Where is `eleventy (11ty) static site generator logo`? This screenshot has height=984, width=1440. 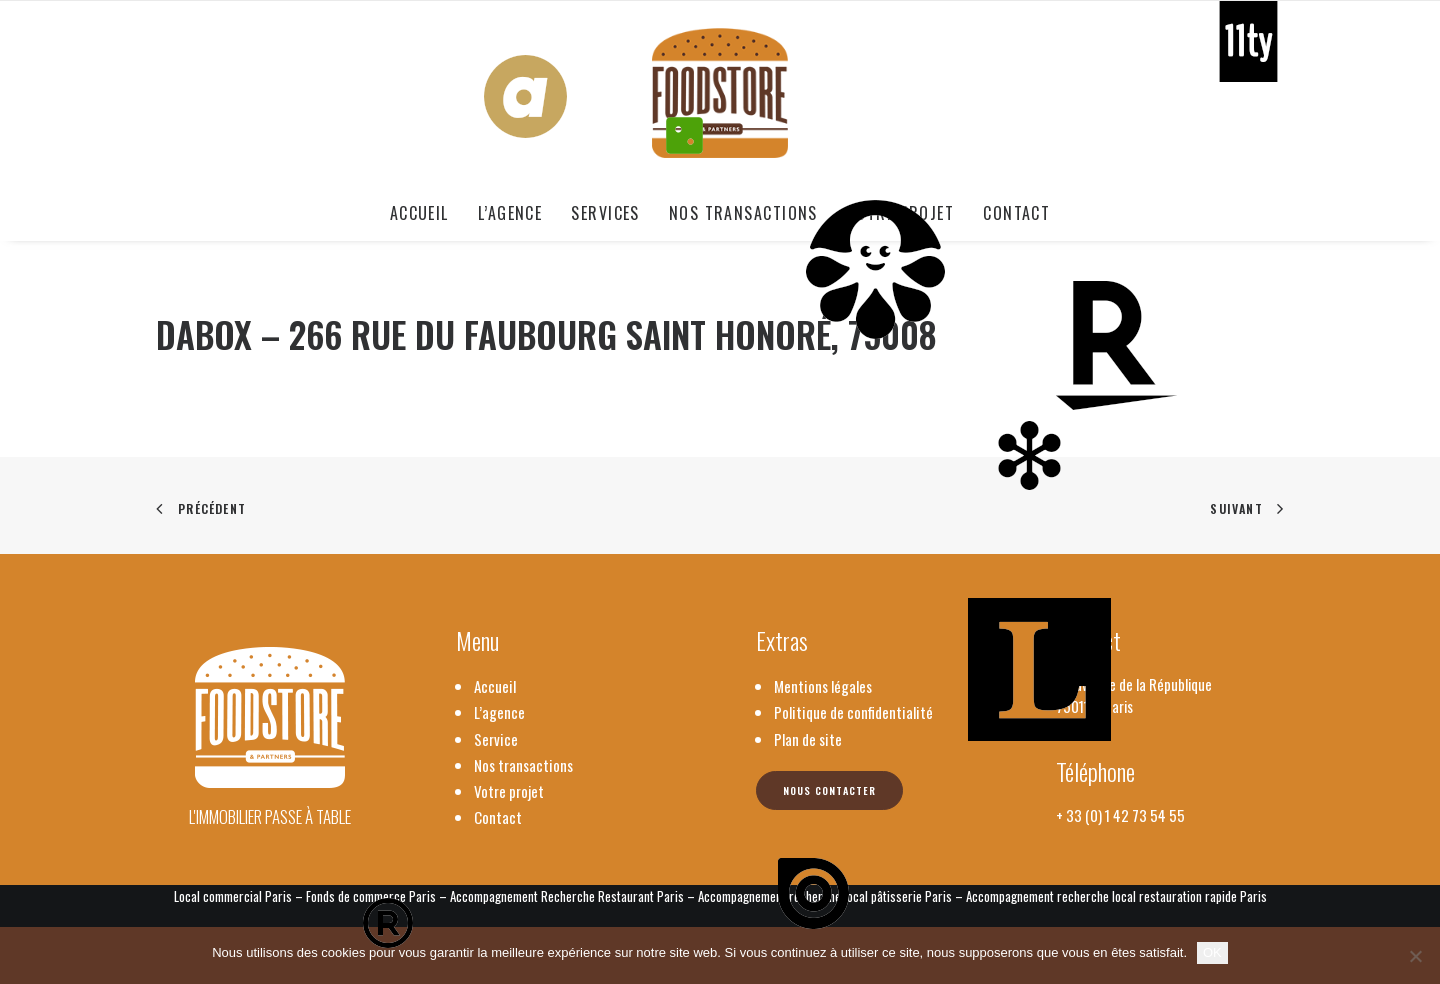 eleventy (11ty) static site generator logo is located at coordinates (1248, 41).